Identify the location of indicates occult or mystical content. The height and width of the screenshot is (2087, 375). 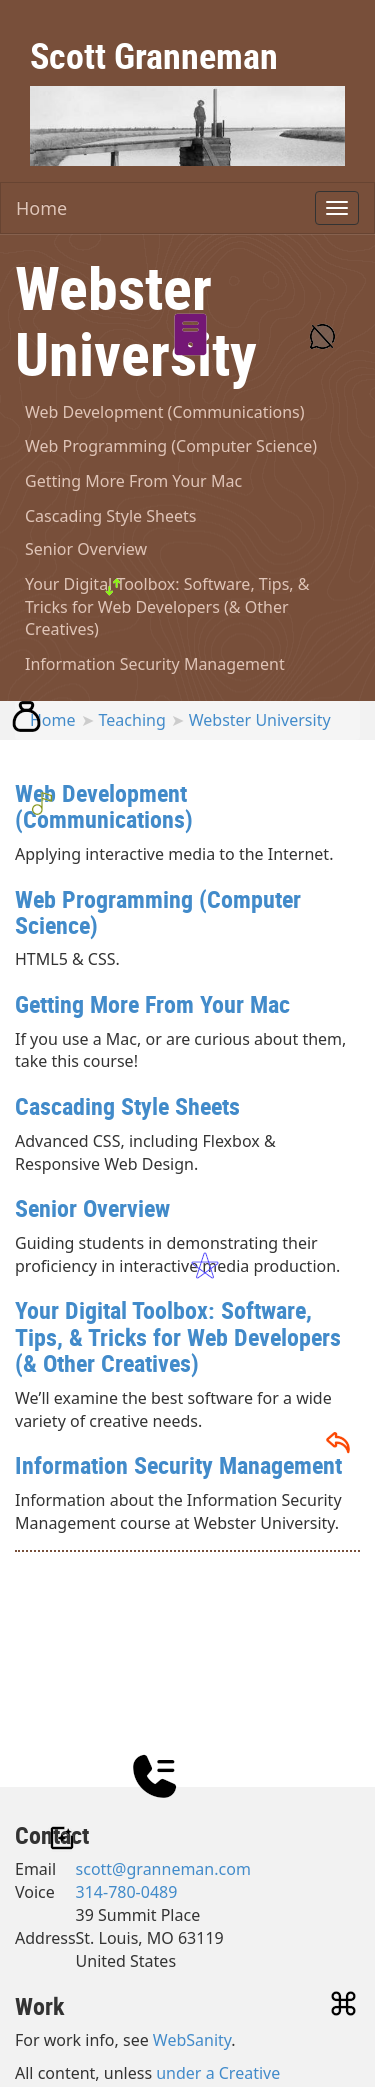
(205, 1267).